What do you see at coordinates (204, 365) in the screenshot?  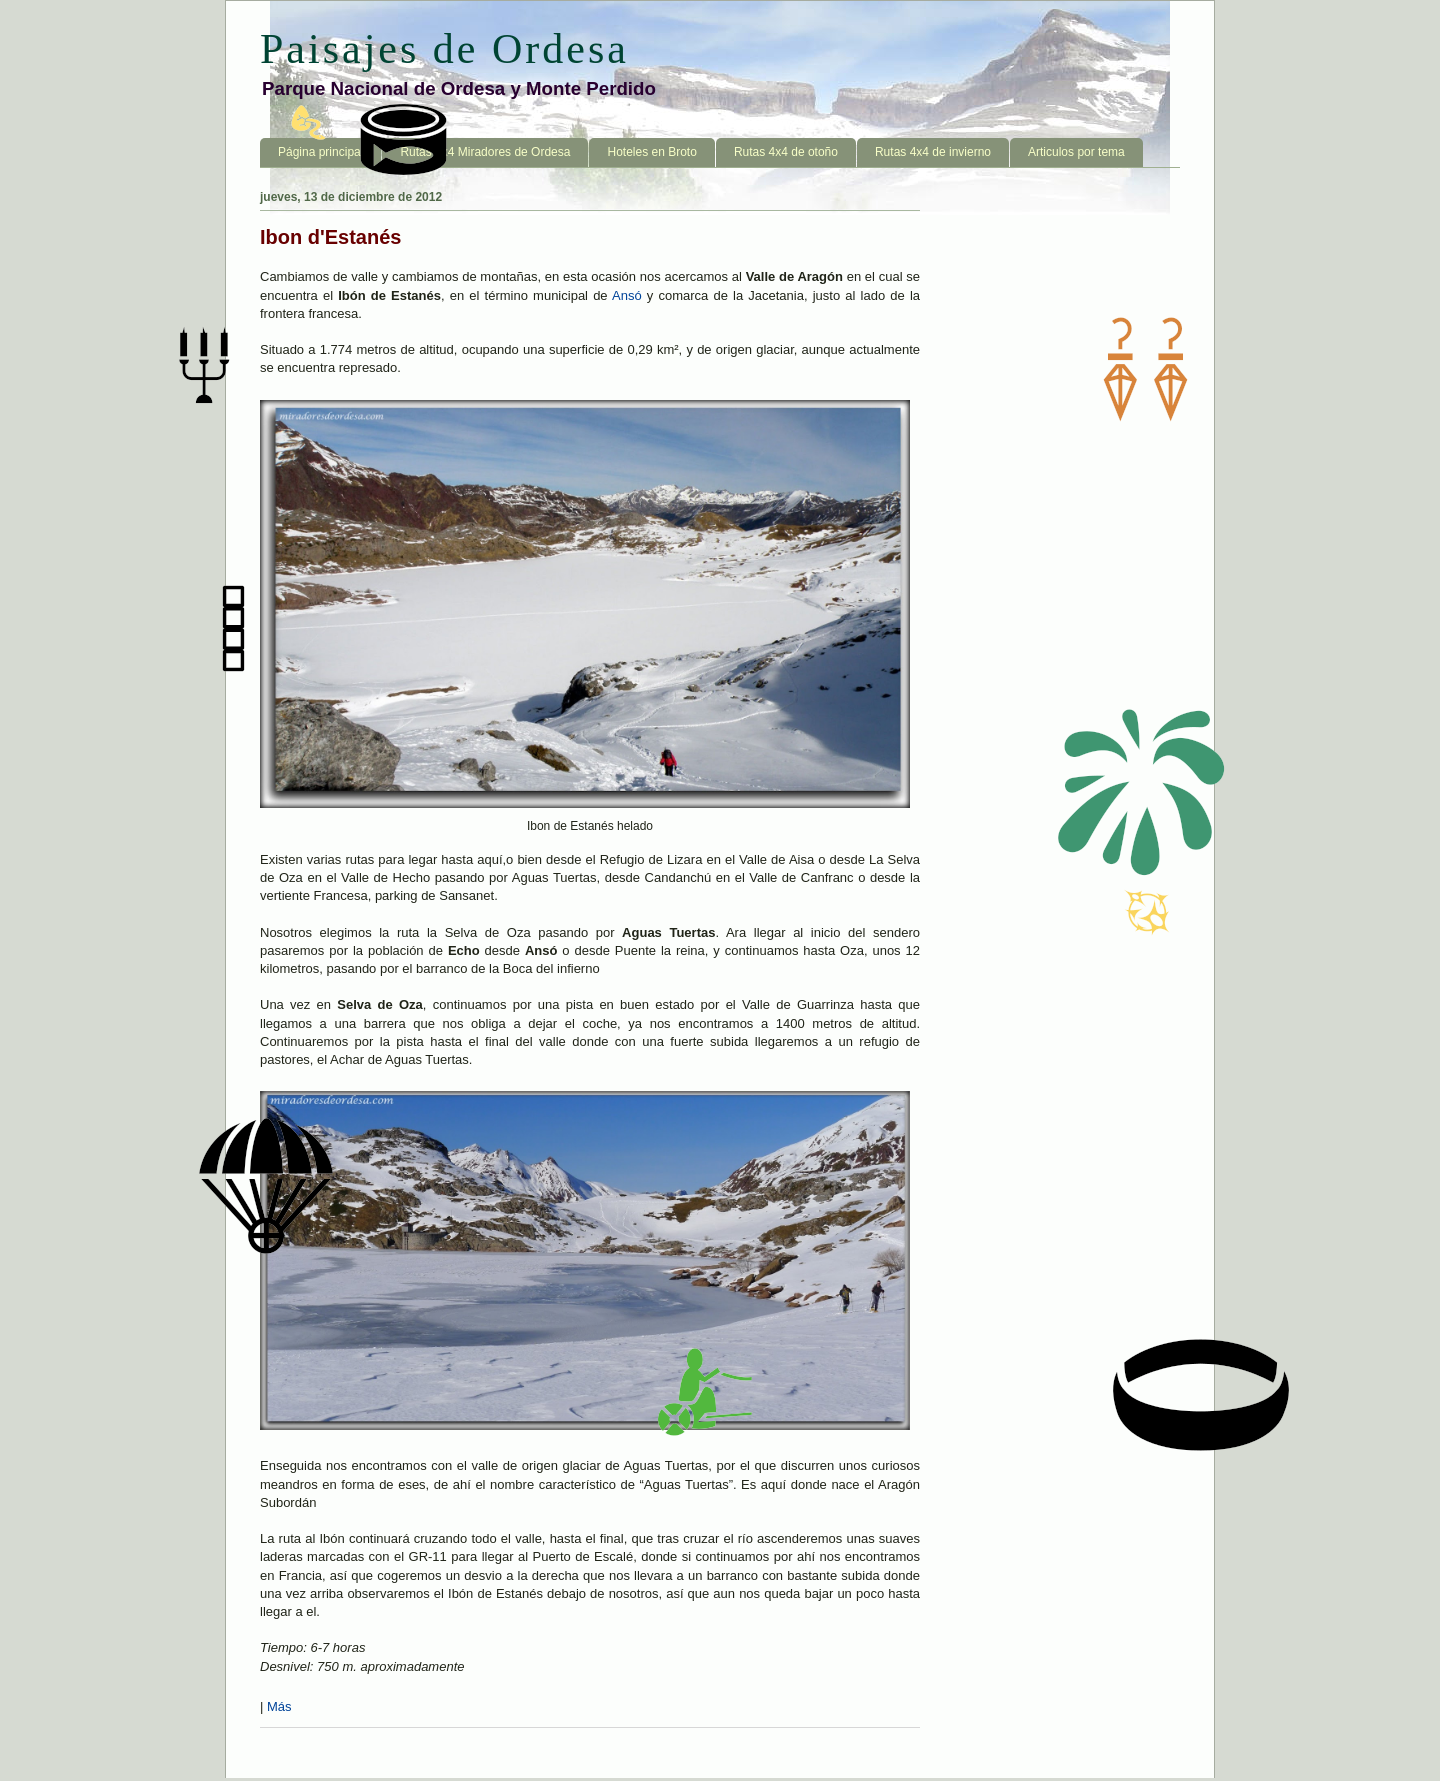 I see `unlit candelabra indicating inactive or disabled lighting` at bounding box center [204, 365].